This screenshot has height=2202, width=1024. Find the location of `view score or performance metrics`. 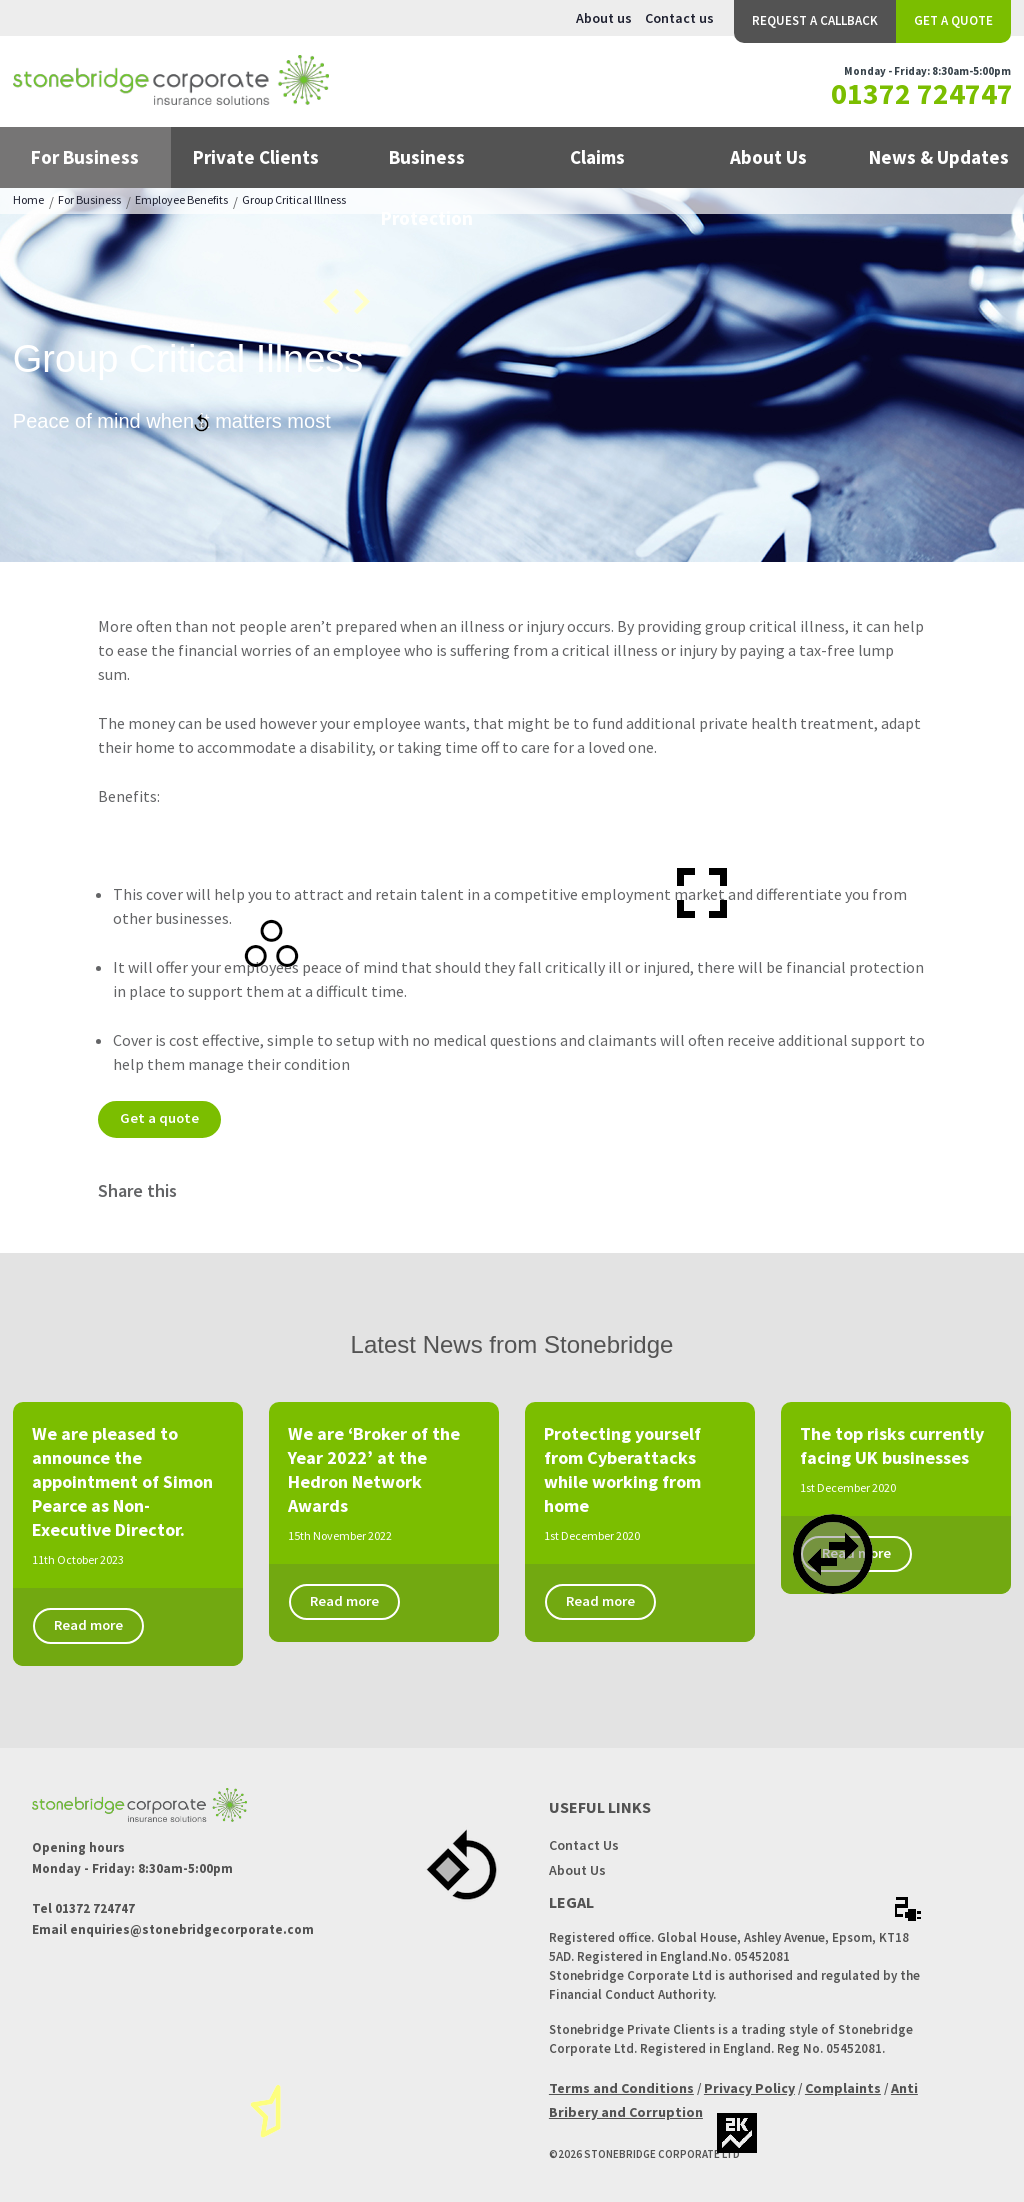

view score or performance metrics is located at coordinates (737, 2133).